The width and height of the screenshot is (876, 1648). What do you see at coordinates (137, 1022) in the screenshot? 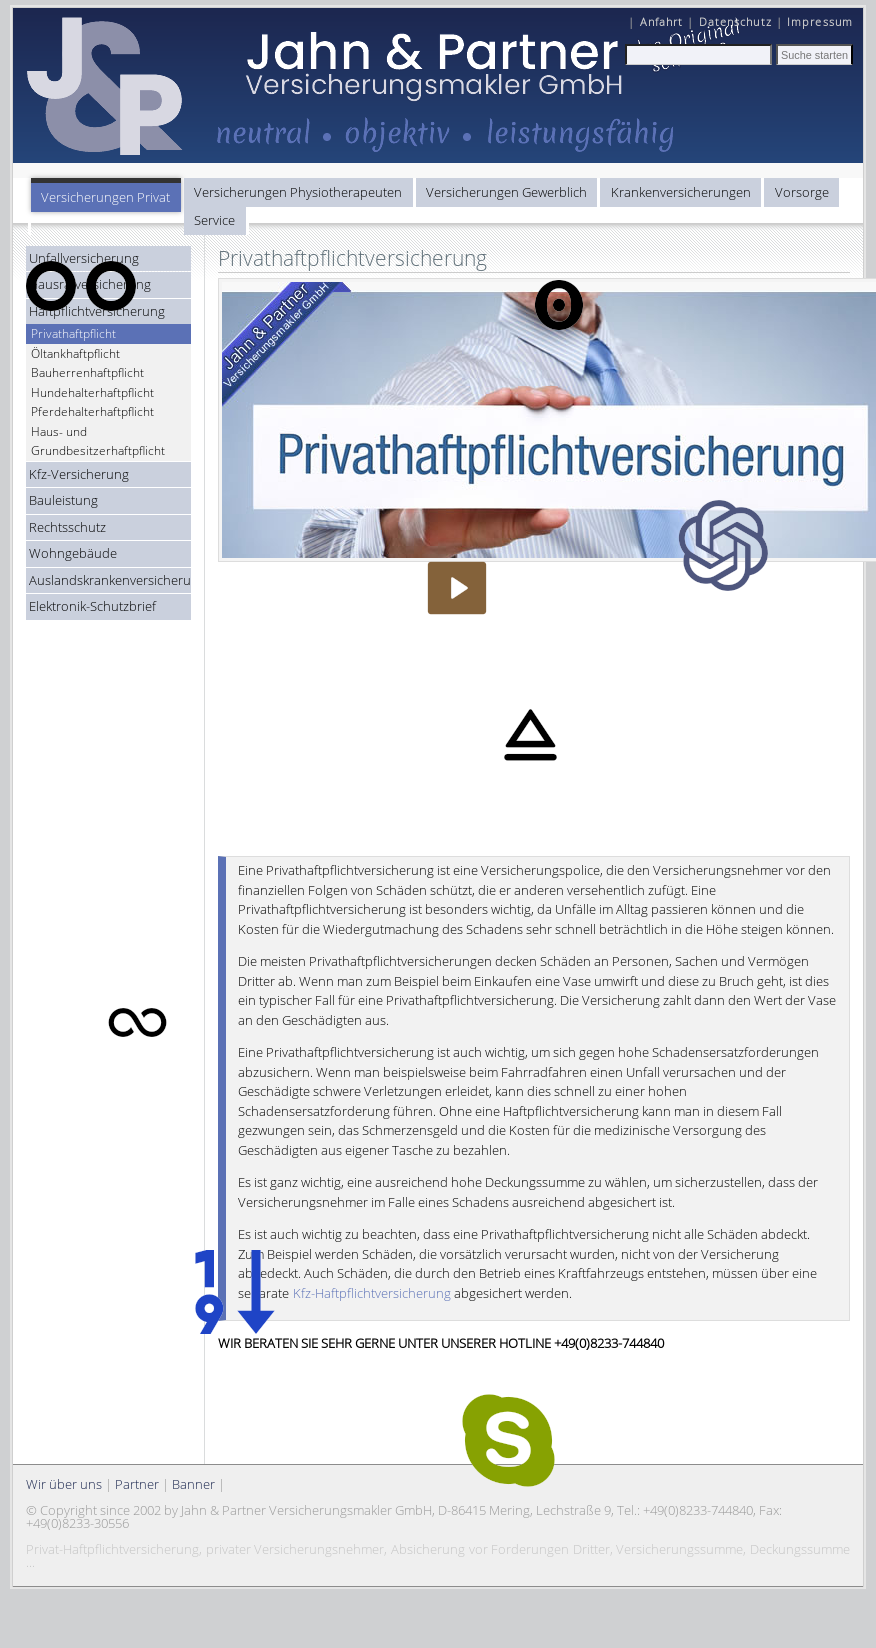
I see `indicates unlimited or infinite content` at bounding box center [137, 1022].